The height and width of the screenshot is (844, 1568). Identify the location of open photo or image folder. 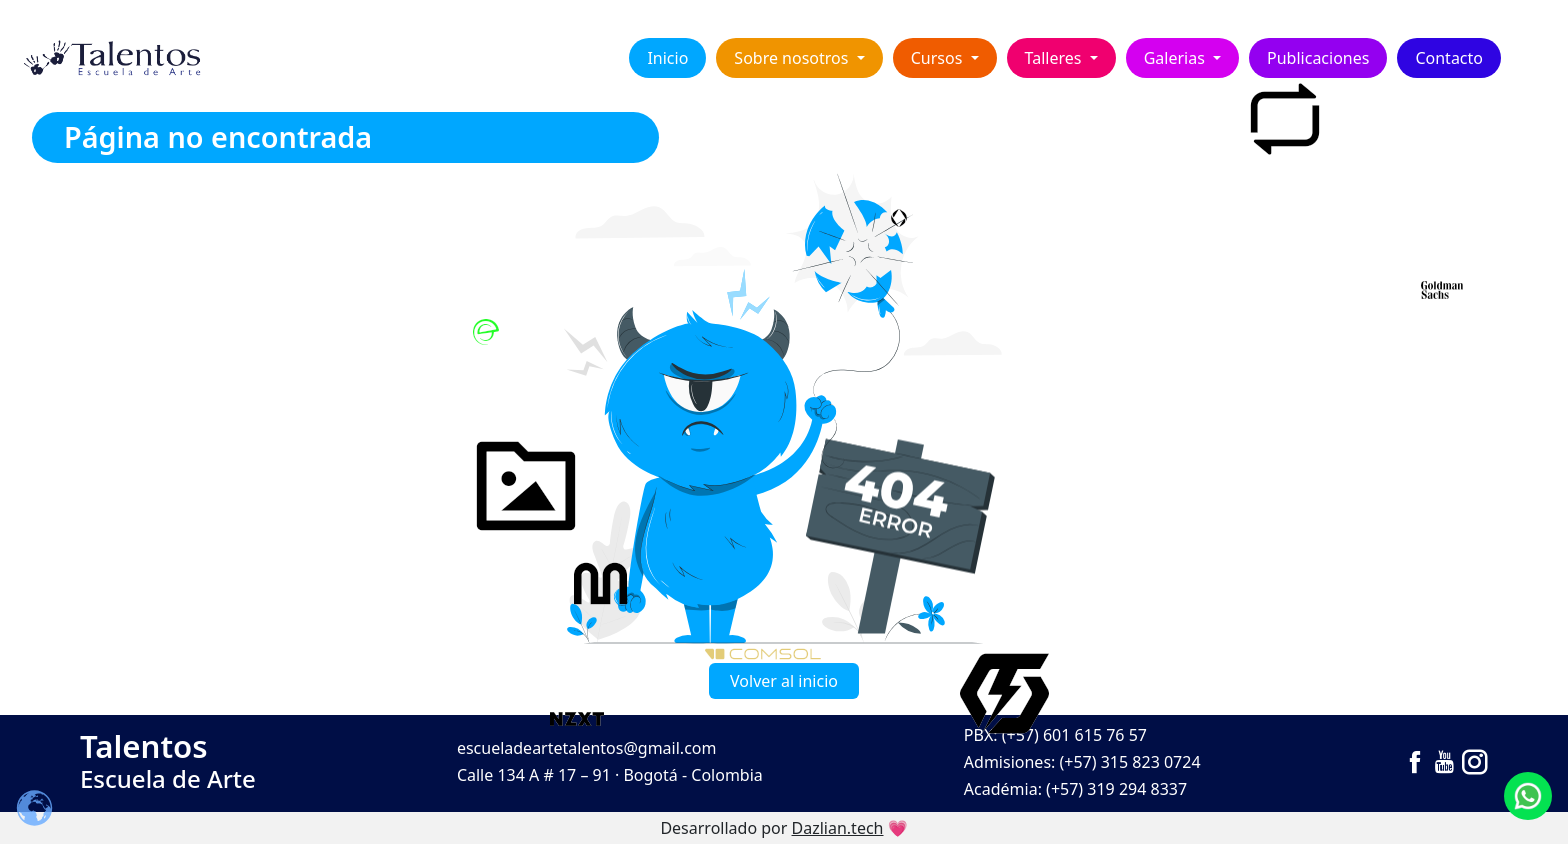
(526, 486).